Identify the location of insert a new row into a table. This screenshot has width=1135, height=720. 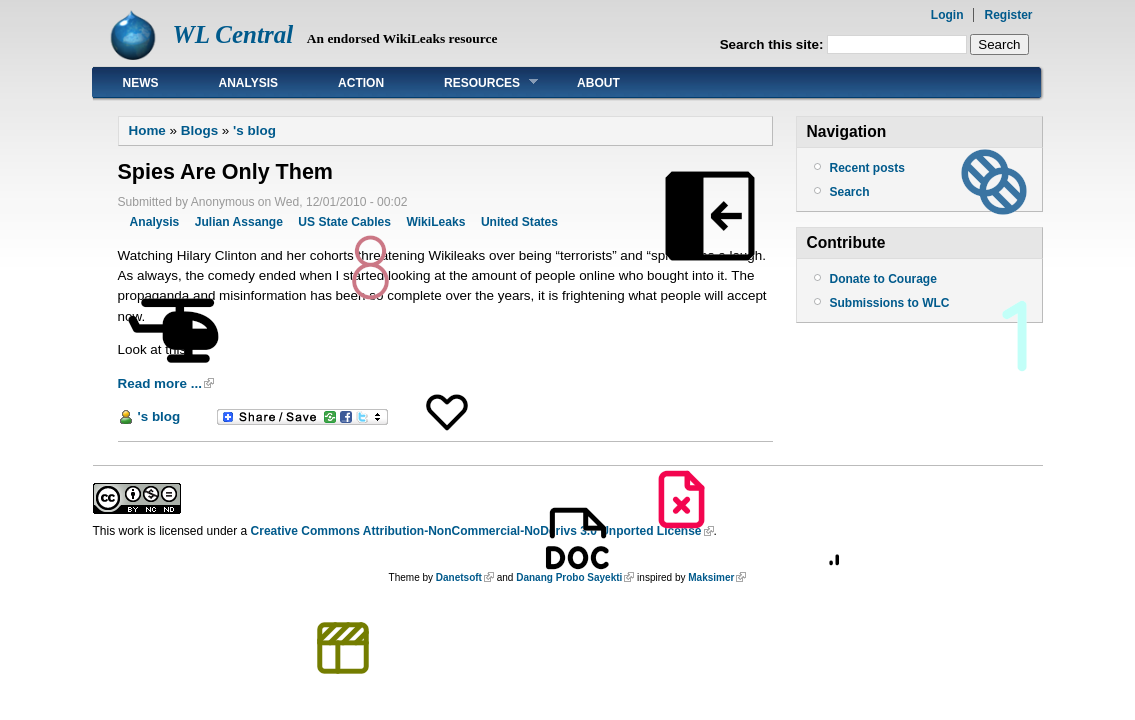
(343, 648).